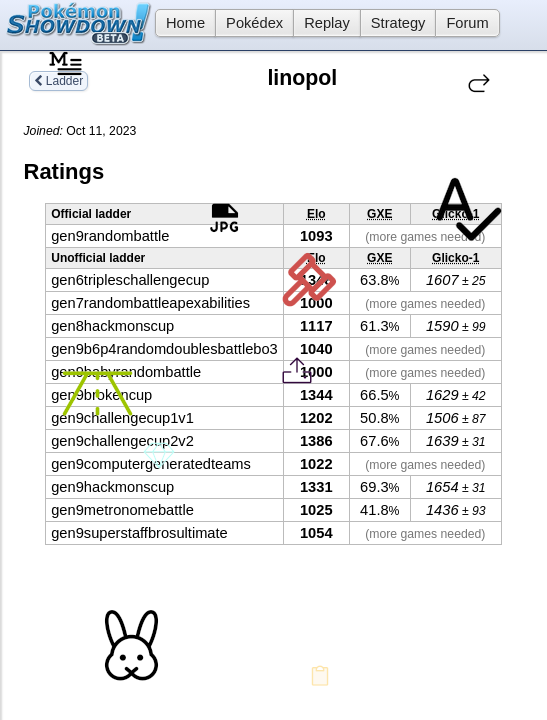  Describe the element at coordinates (479, 84) in the screenshot. I see `redo last action` at that location.